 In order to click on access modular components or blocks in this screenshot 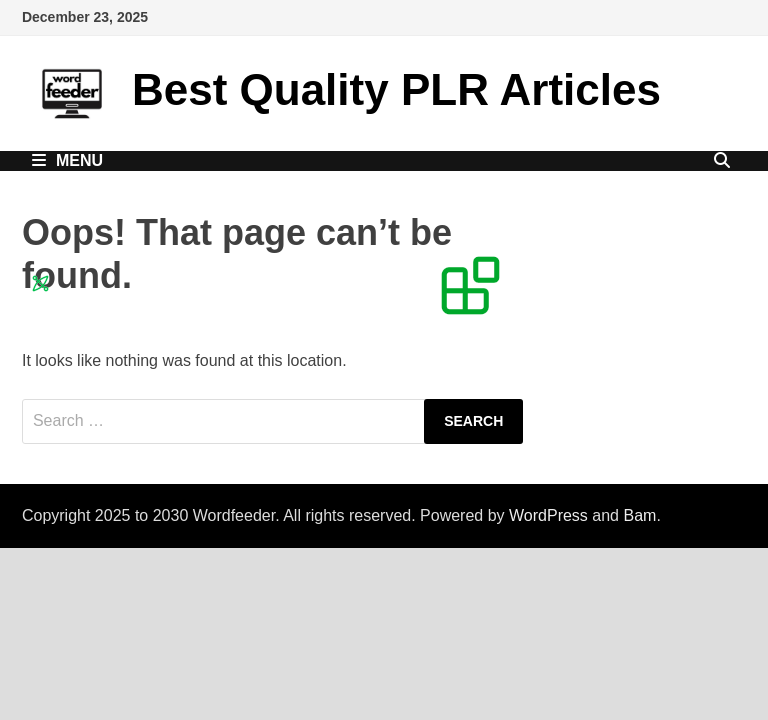, I will do `click(470, 285)`.